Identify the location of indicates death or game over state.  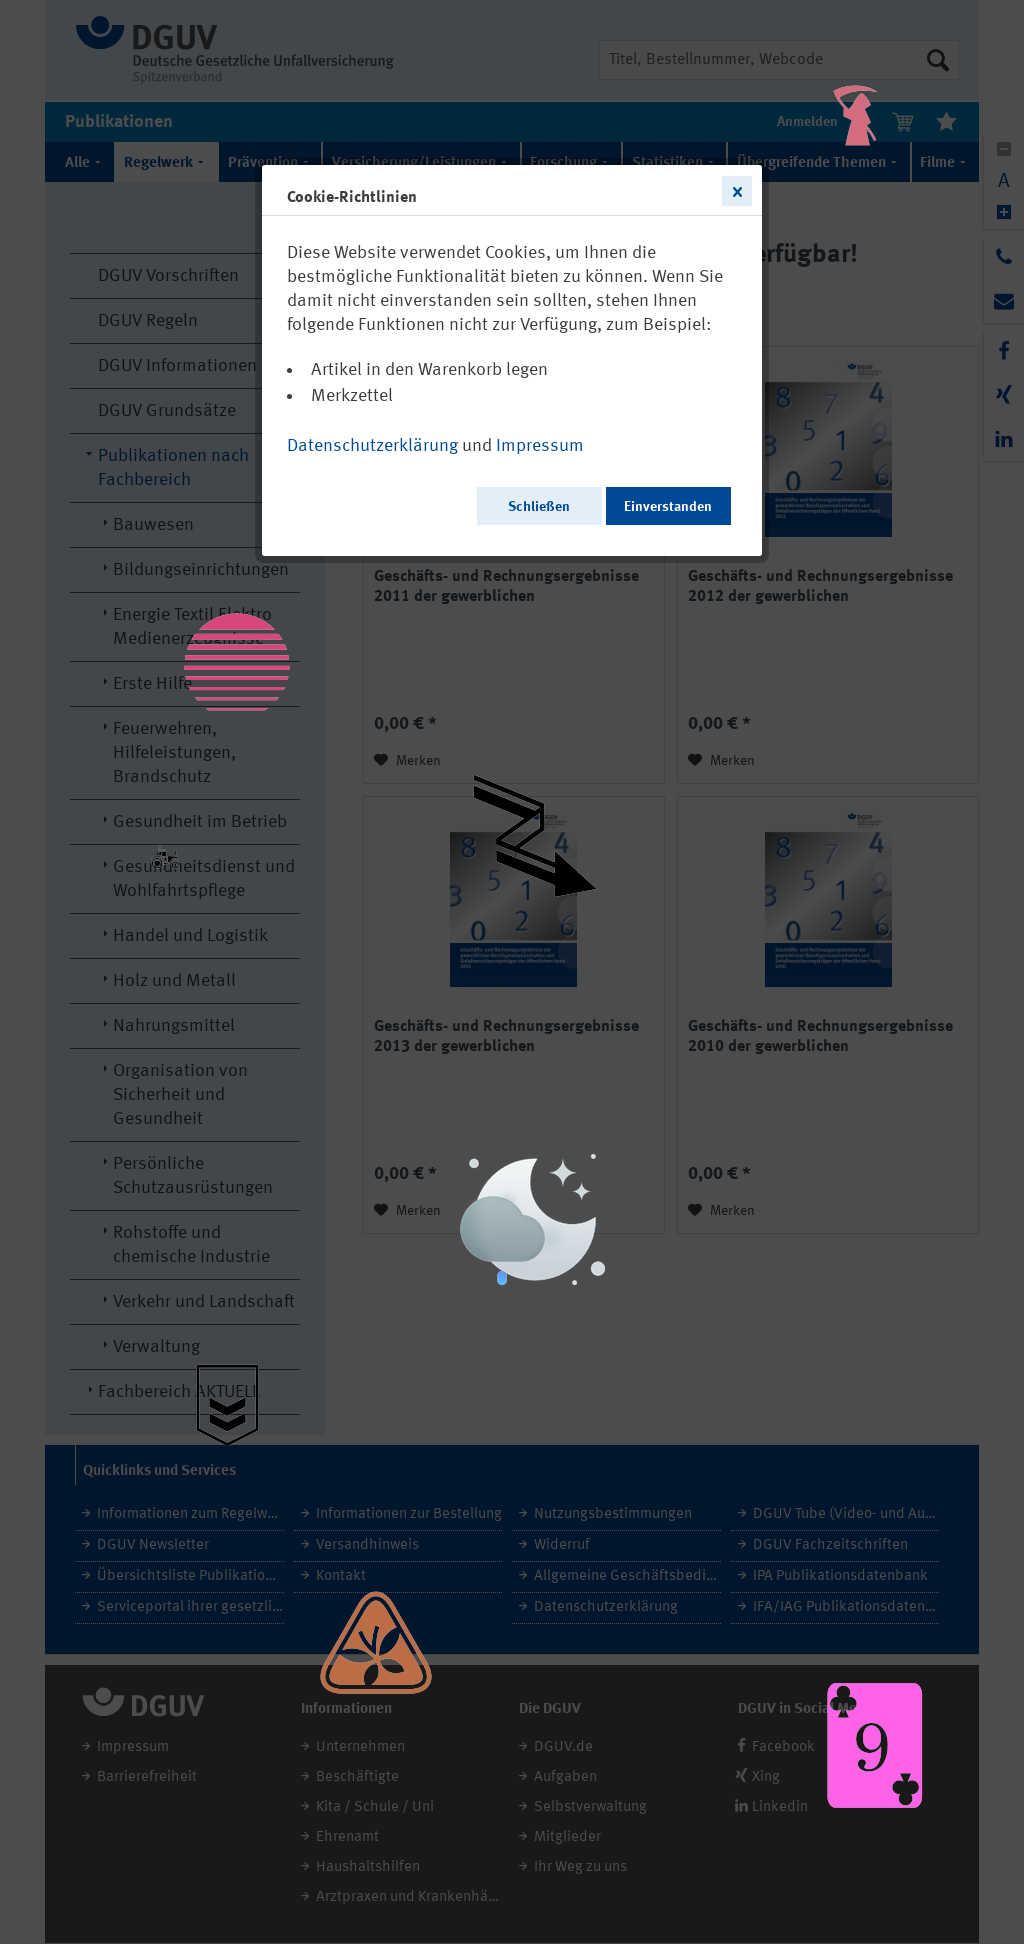
(856, 115).